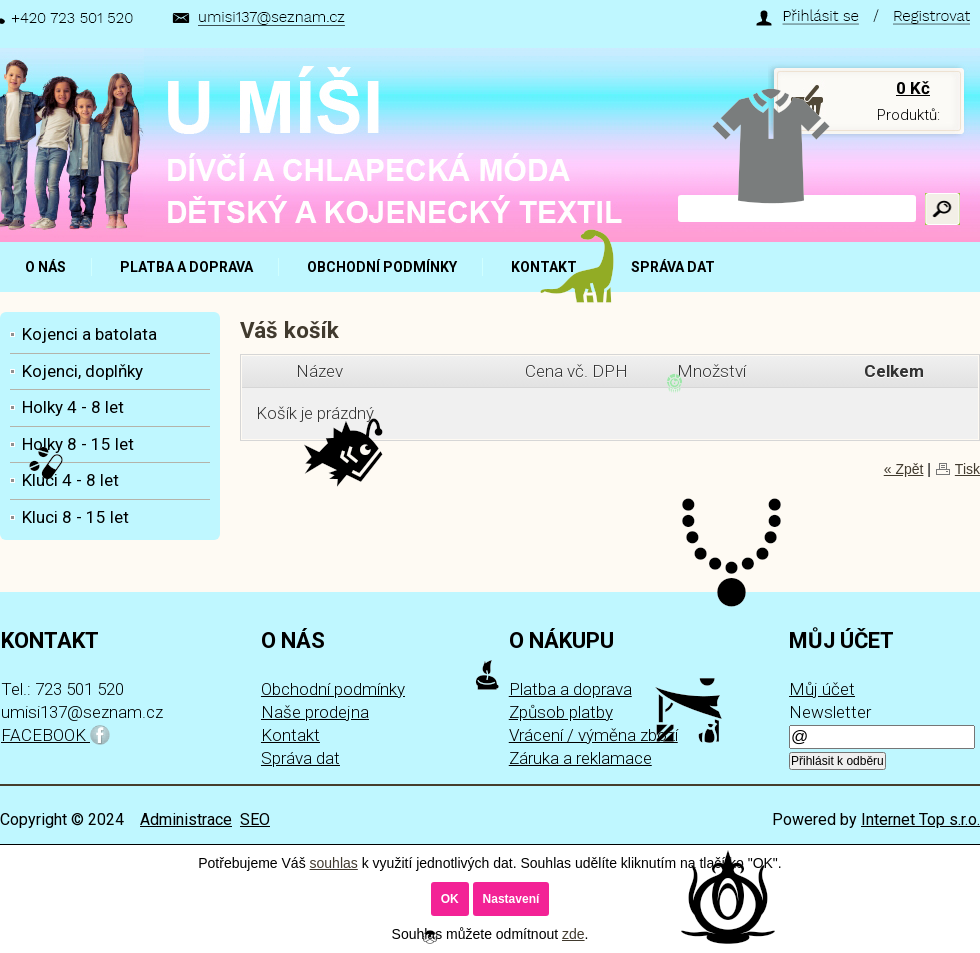  What do you see at coordinates (728, 897) in the screenshot?
I see `decorative emblem or crest symbol` at bounding box center [728, 897].